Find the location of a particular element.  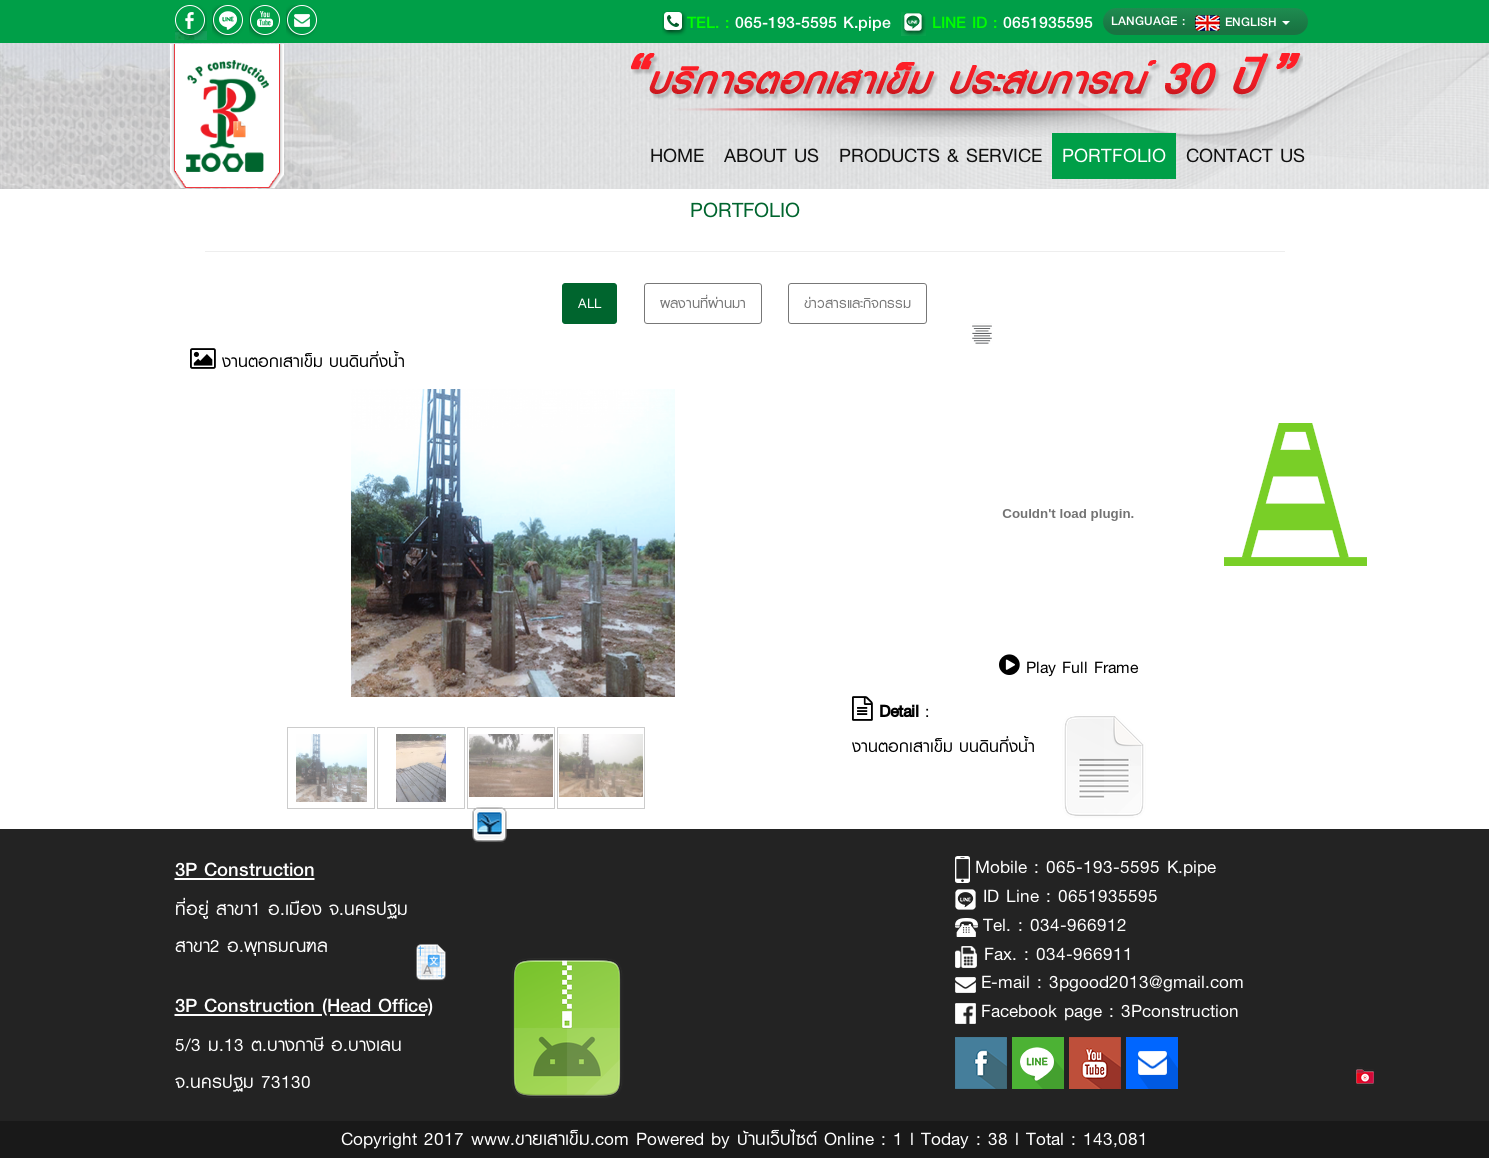

center align text is located at coordinates (982, 335).